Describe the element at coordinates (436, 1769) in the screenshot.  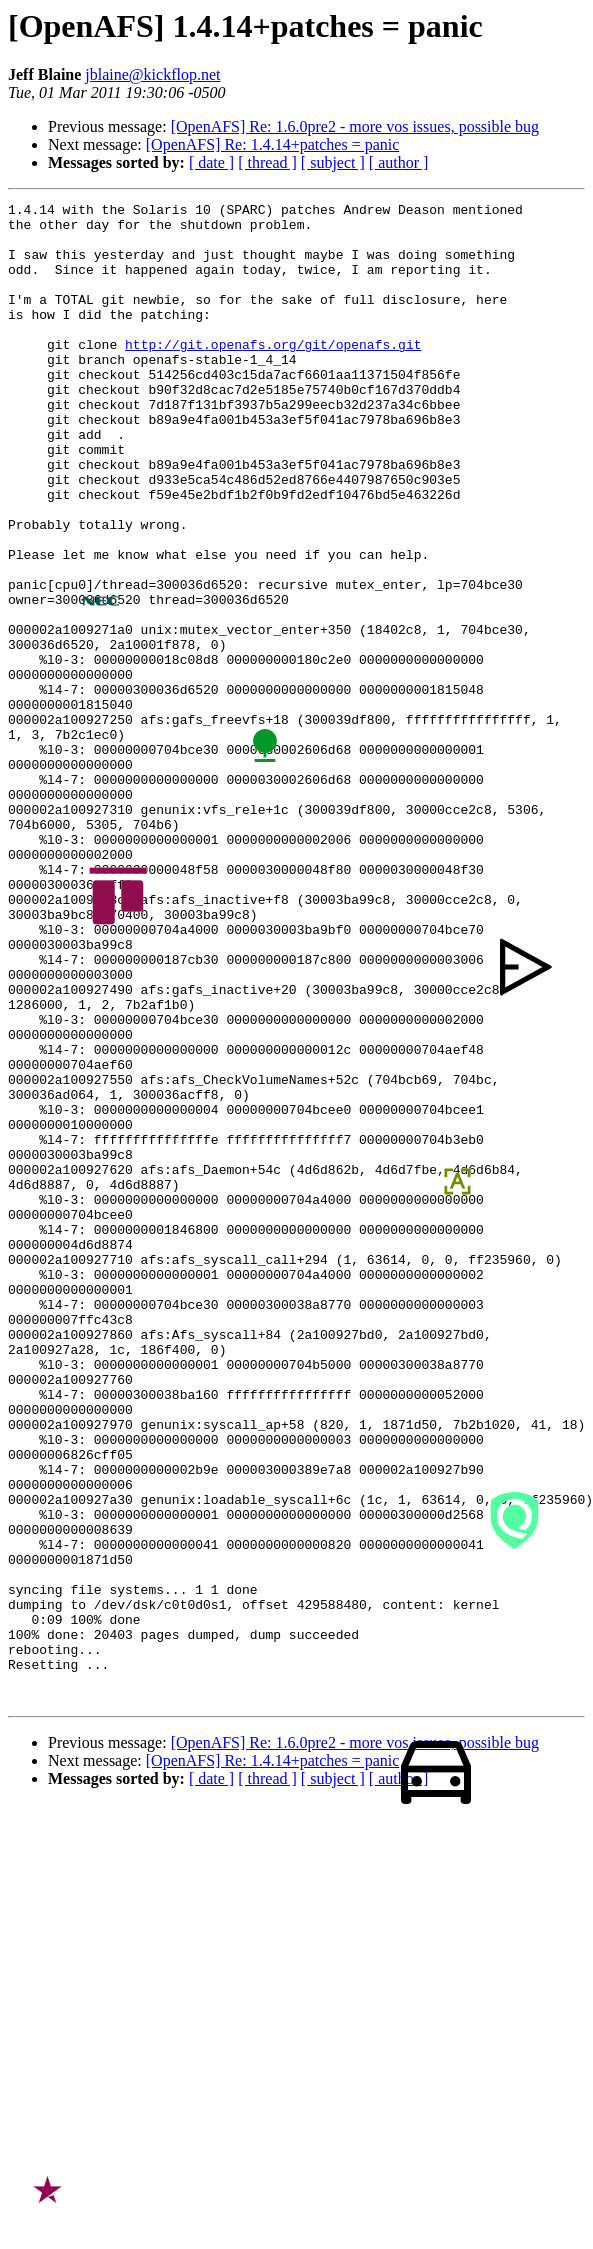
I see `access vehicle or car-related features` at that location.